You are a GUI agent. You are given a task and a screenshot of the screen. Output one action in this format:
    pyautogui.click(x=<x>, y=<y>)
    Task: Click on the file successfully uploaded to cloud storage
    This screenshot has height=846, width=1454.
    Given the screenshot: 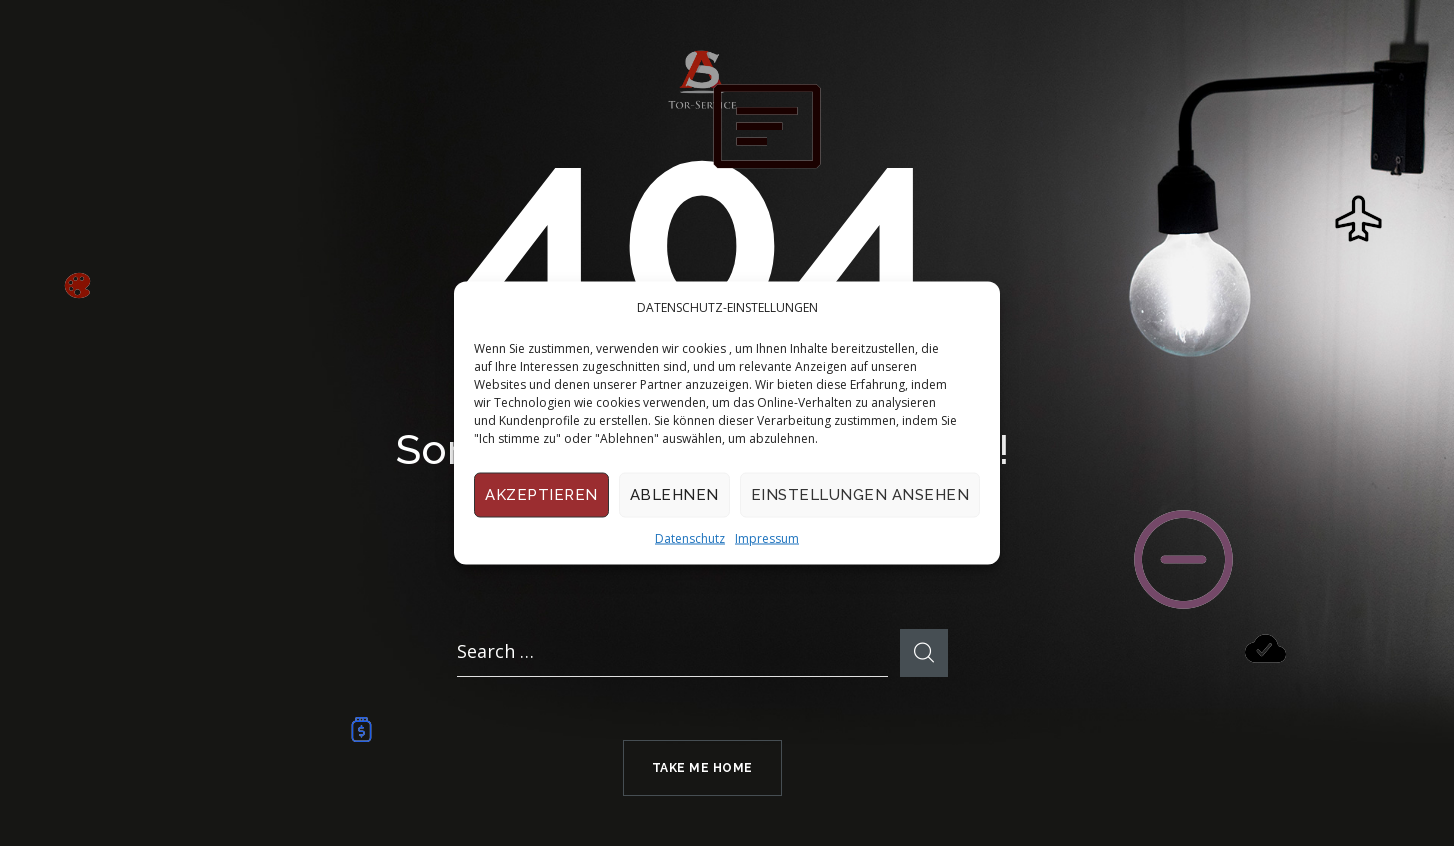 What is the action you would take?
    pyautogui.click(x=1265, y=648)
    